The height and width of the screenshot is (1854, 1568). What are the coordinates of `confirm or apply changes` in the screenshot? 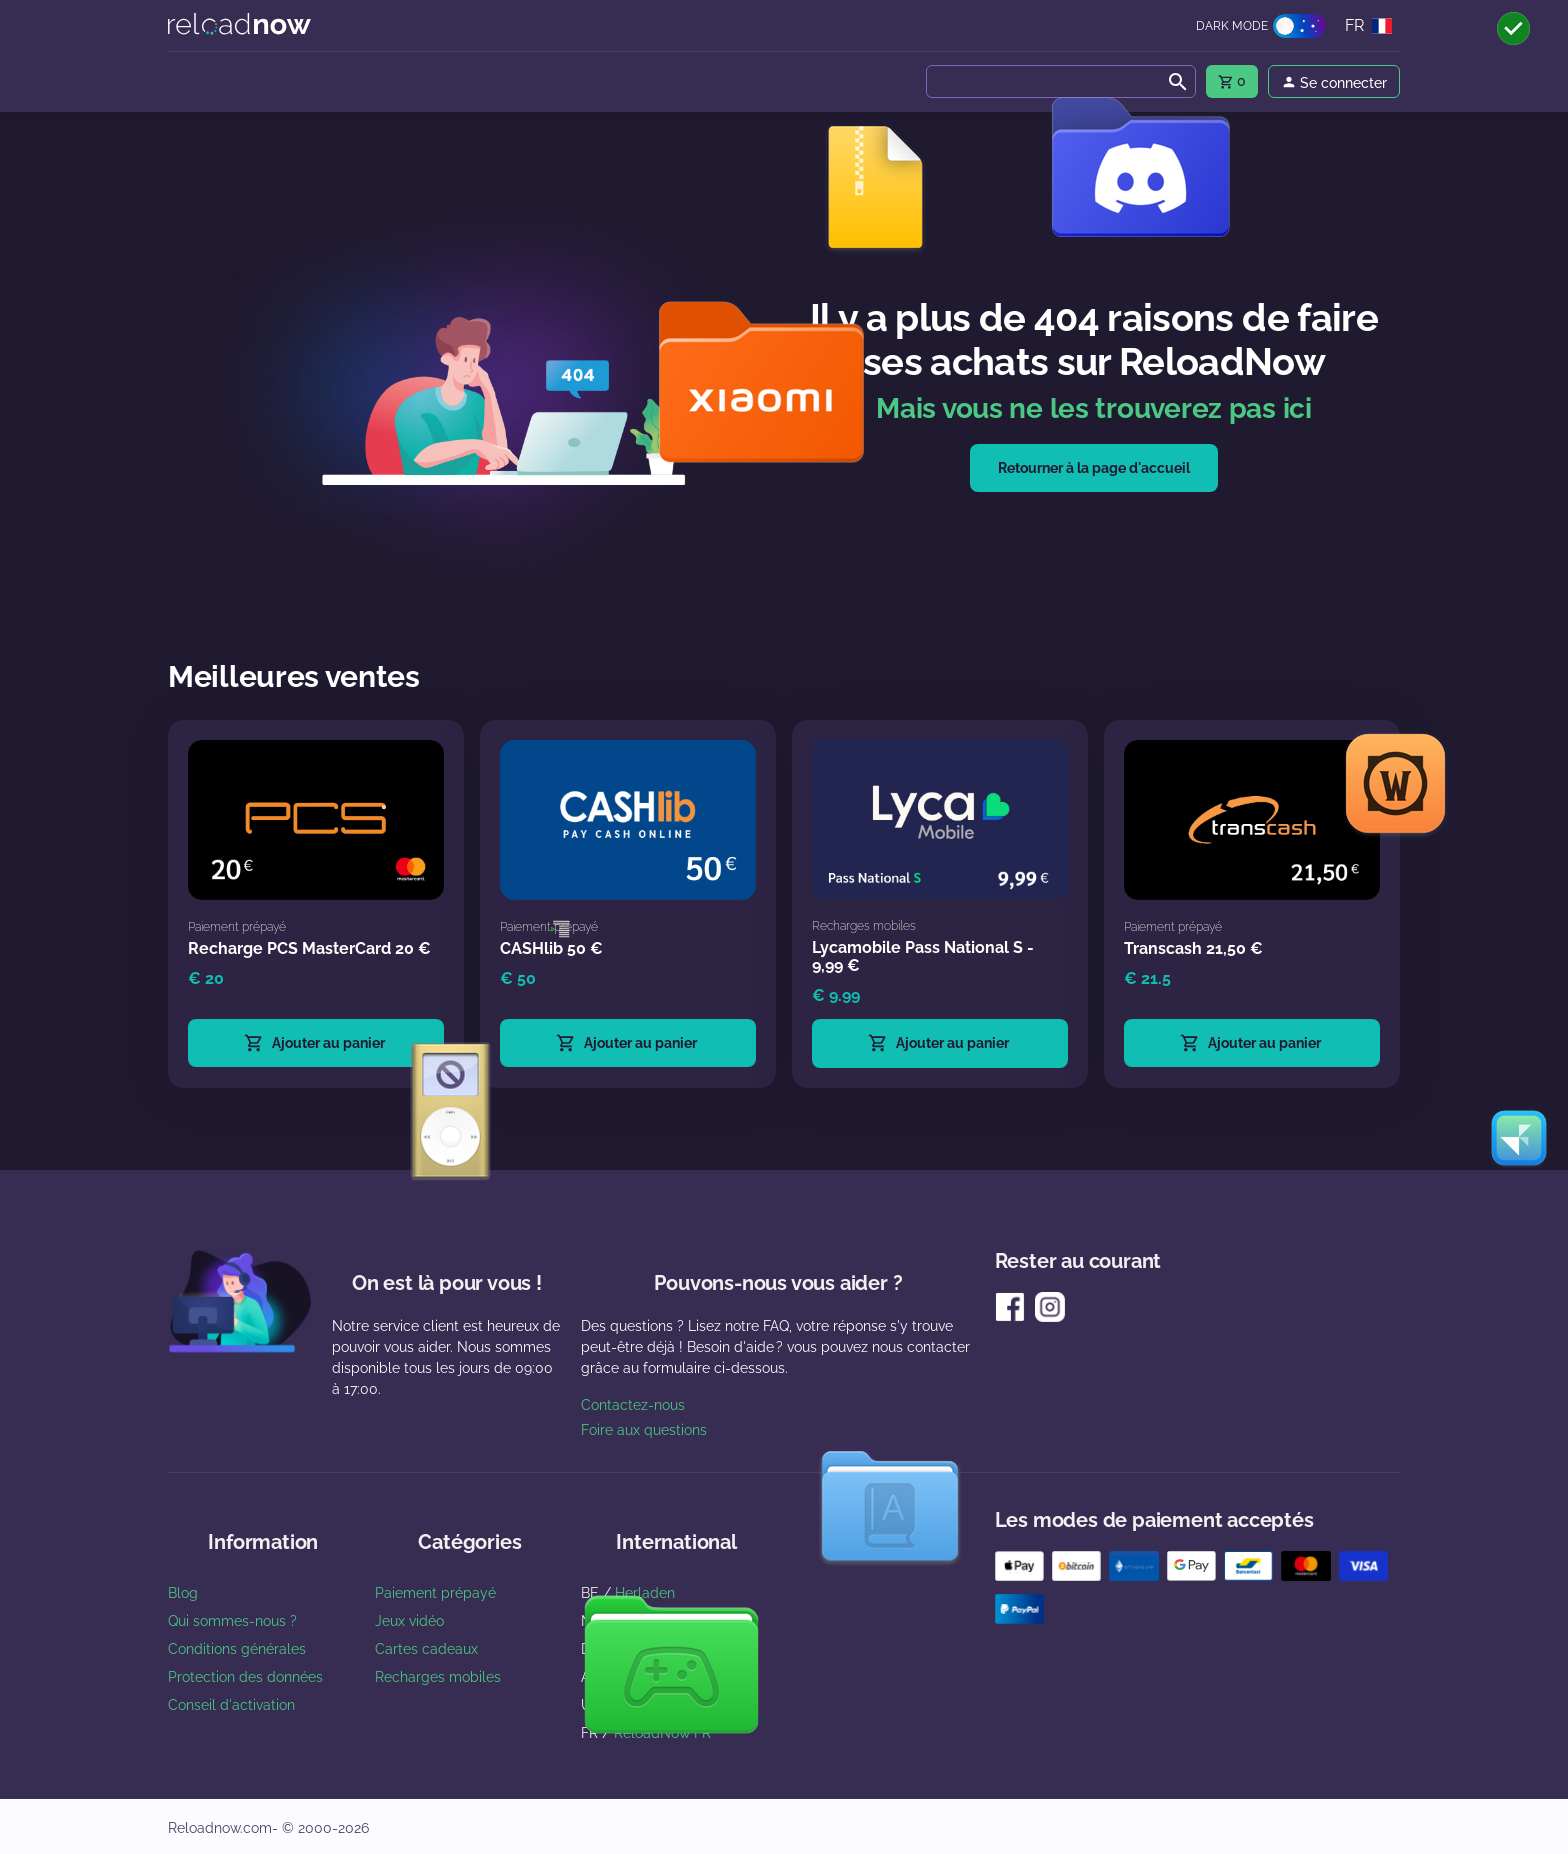 It's located at (1513, 28).